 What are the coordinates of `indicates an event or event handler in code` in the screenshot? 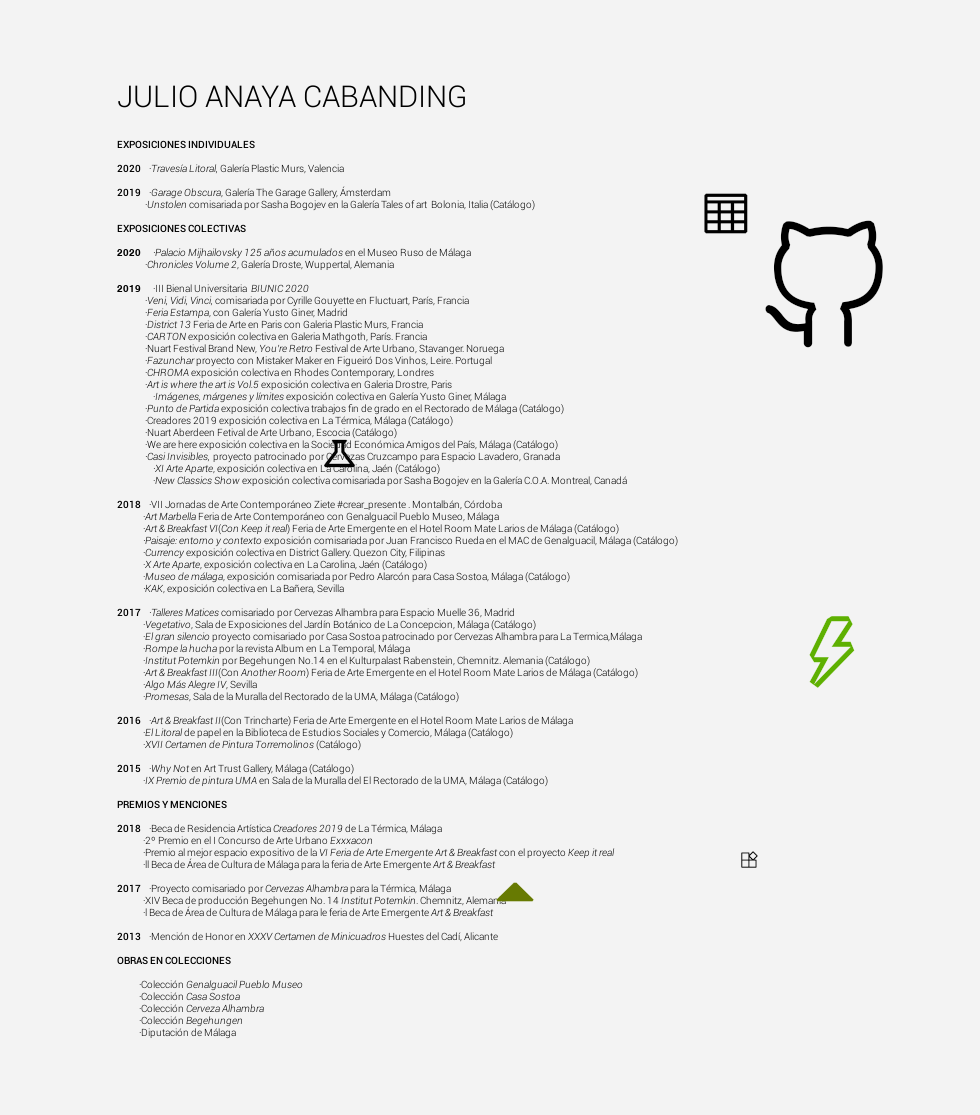 It's located at (830, 652).